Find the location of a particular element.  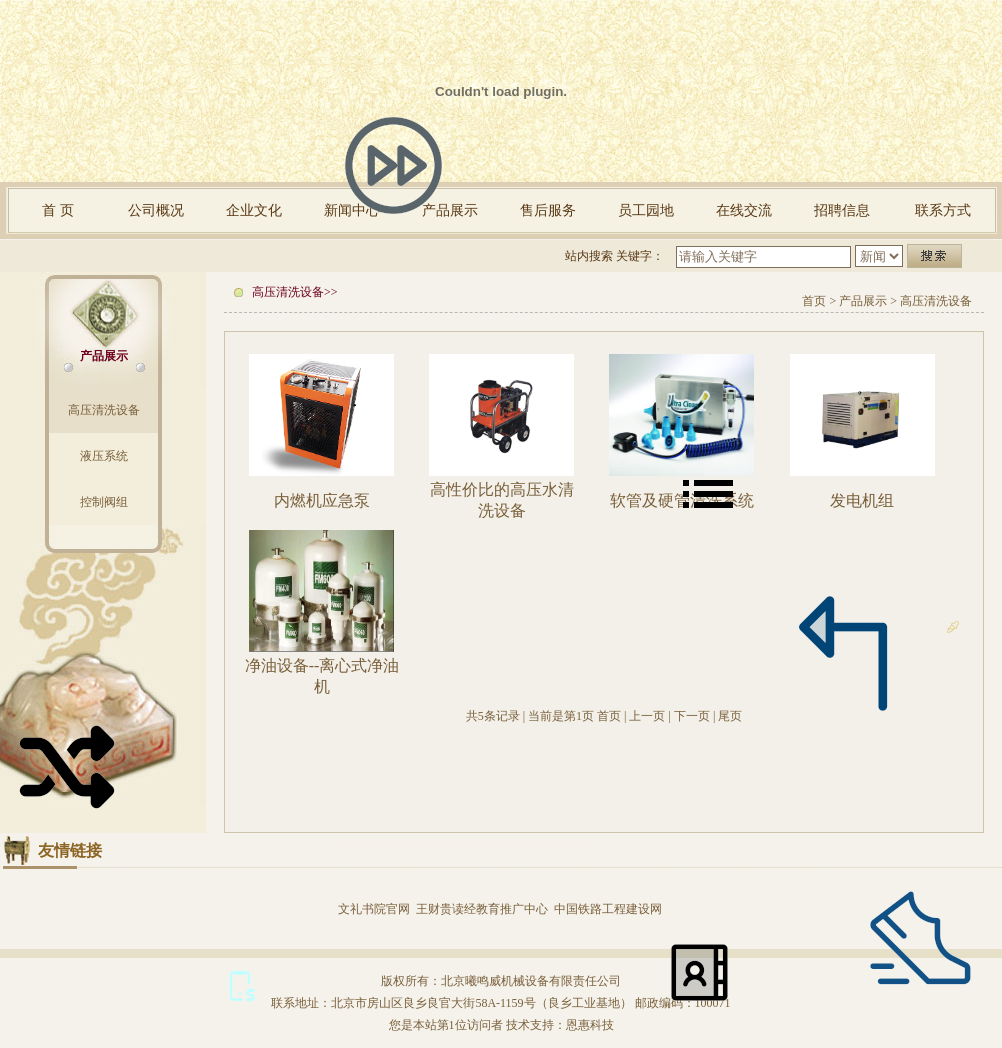

skip forward in media playback is located at coordinates (393, 165).